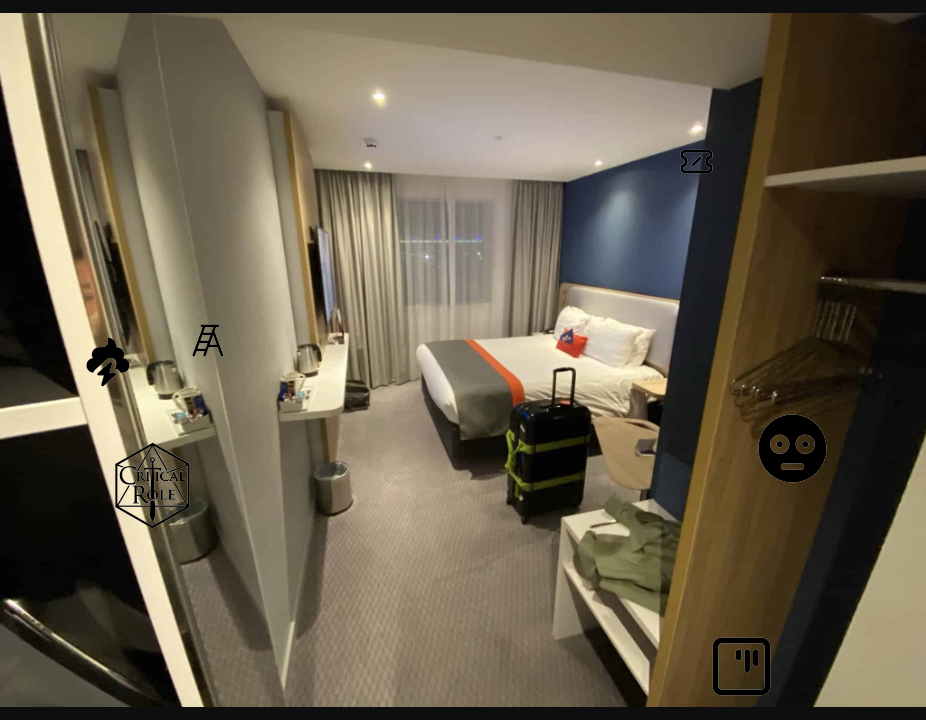  What do you see at coordinates (152, 485) in the screenshot?
I see `critical role logo` at bounding box center [152, 485].